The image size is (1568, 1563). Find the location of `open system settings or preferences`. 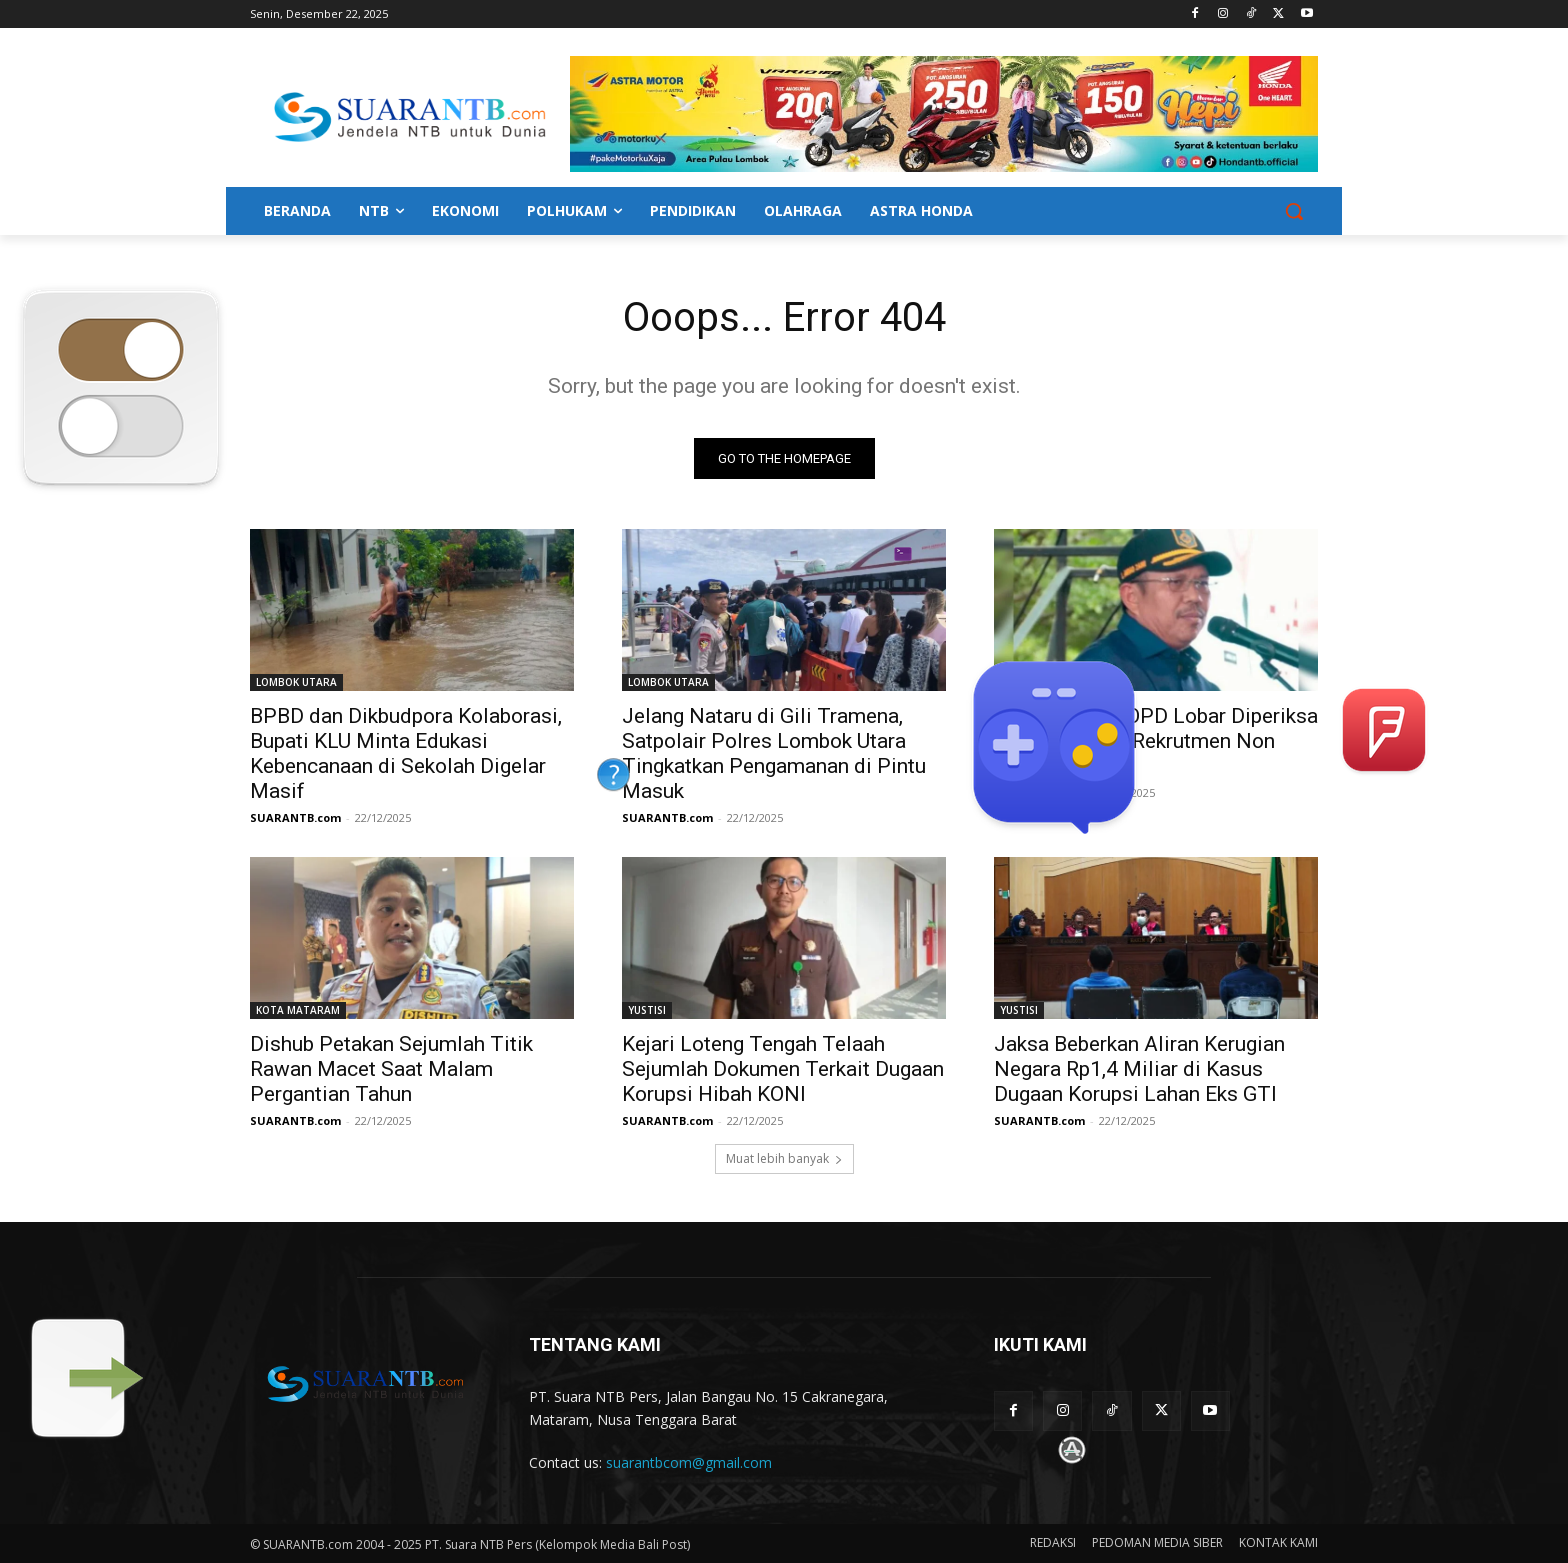

open system settings or preferences is located at coordinates (121, 388).